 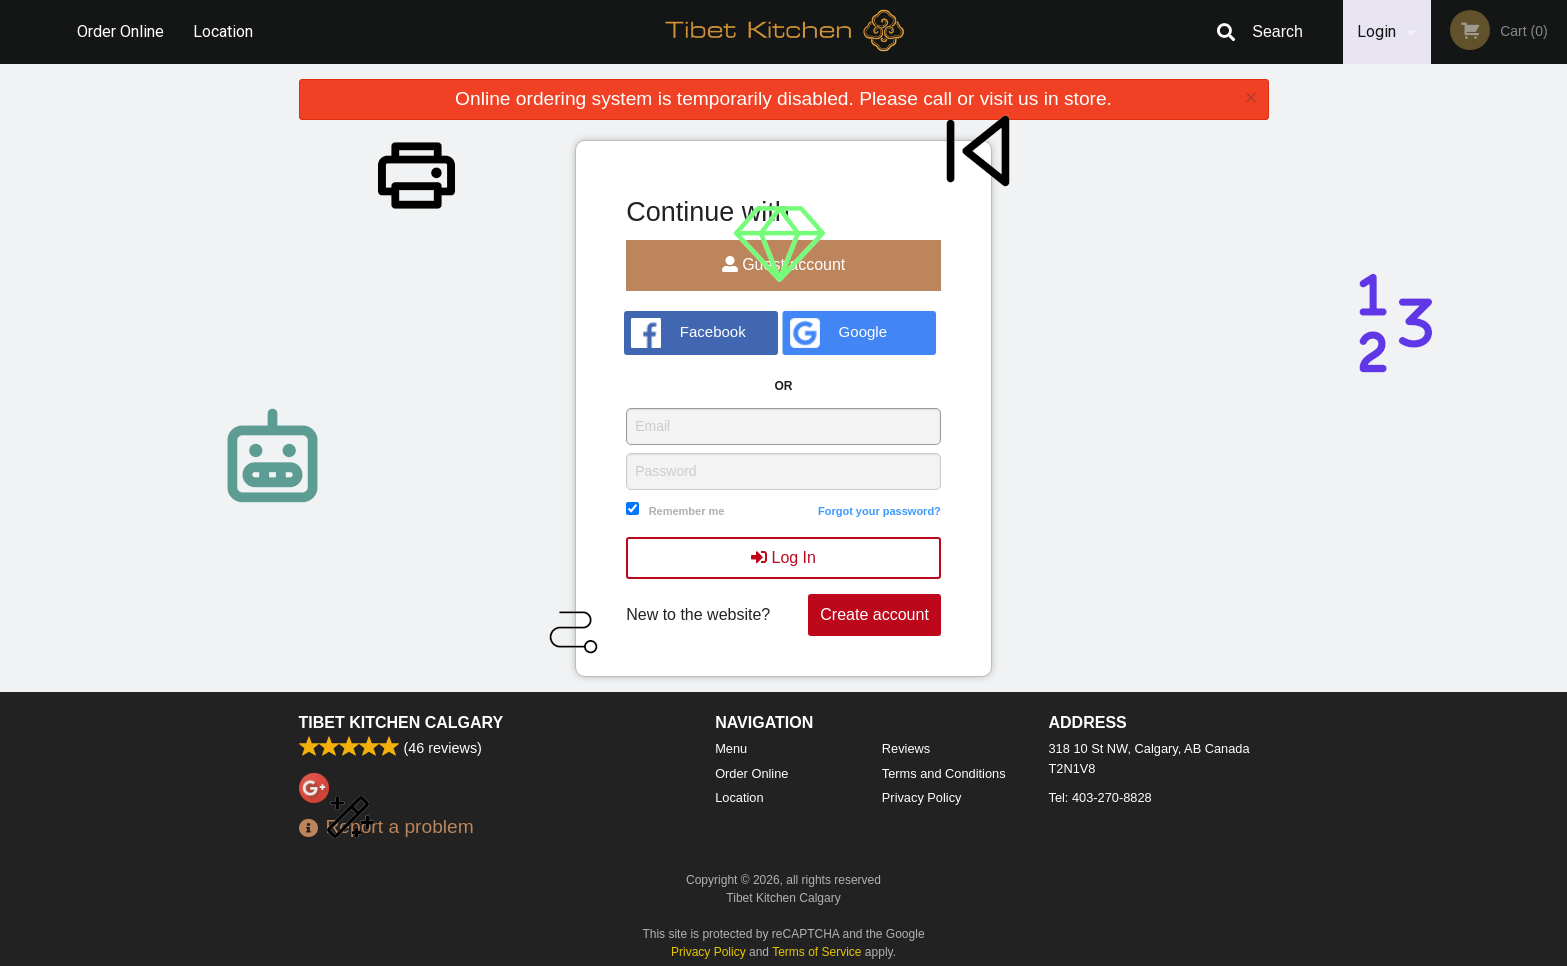 I want to click on open Sketch design application, so click(x=779, y=242).